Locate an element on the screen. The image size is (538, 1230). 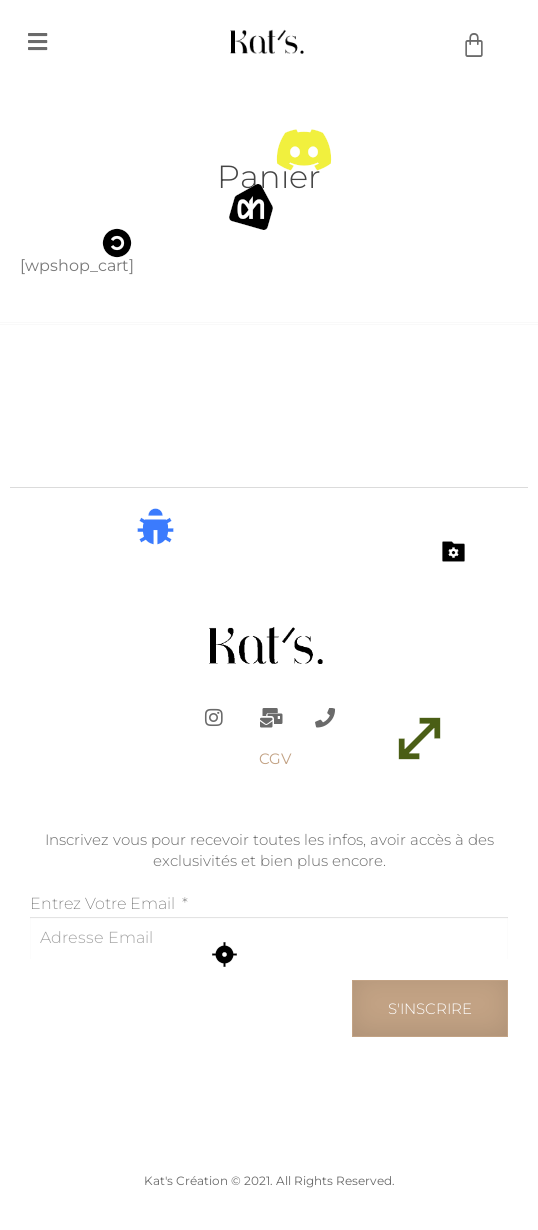
open the Albert Heijn grocery store app is located at coordinates (251, 207).